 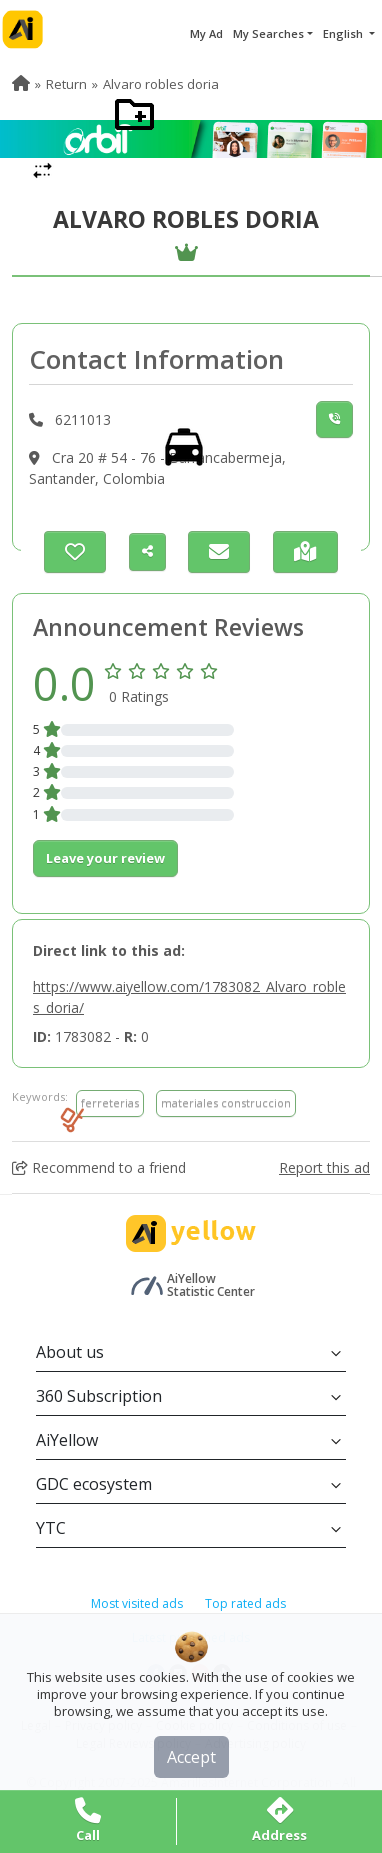 I want to click on view multiple stops on a route, so click(x=42, y=170).